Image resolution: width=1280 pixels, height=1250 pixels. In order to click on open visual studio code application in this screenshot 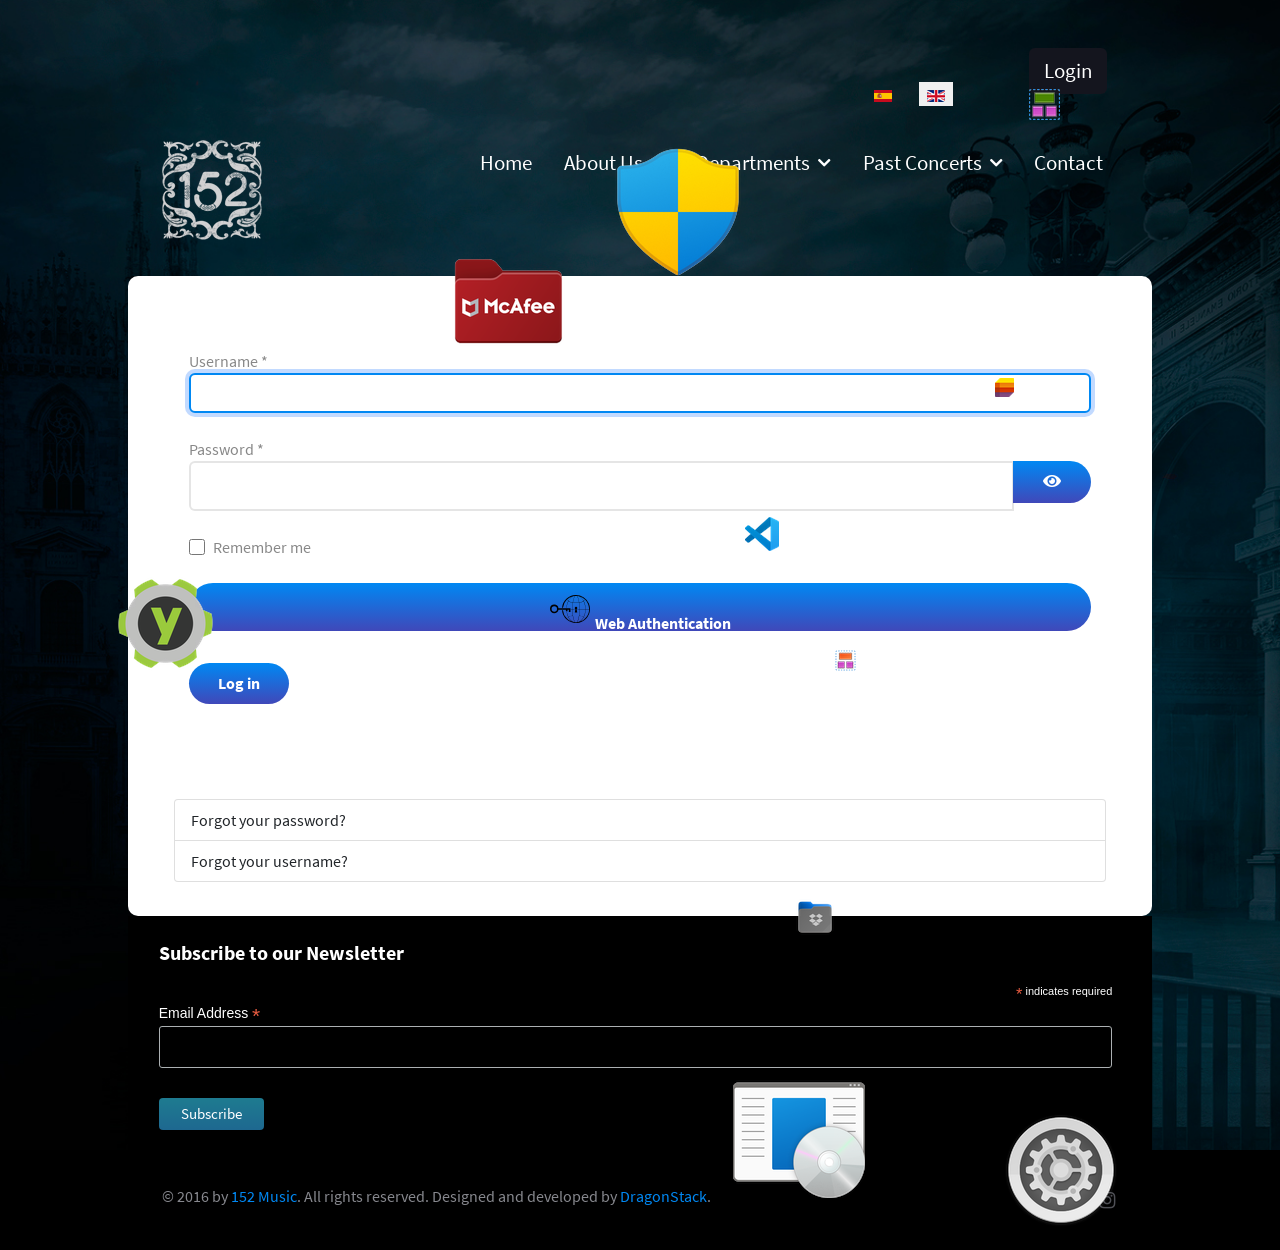, I will do `click(762, 534)`.